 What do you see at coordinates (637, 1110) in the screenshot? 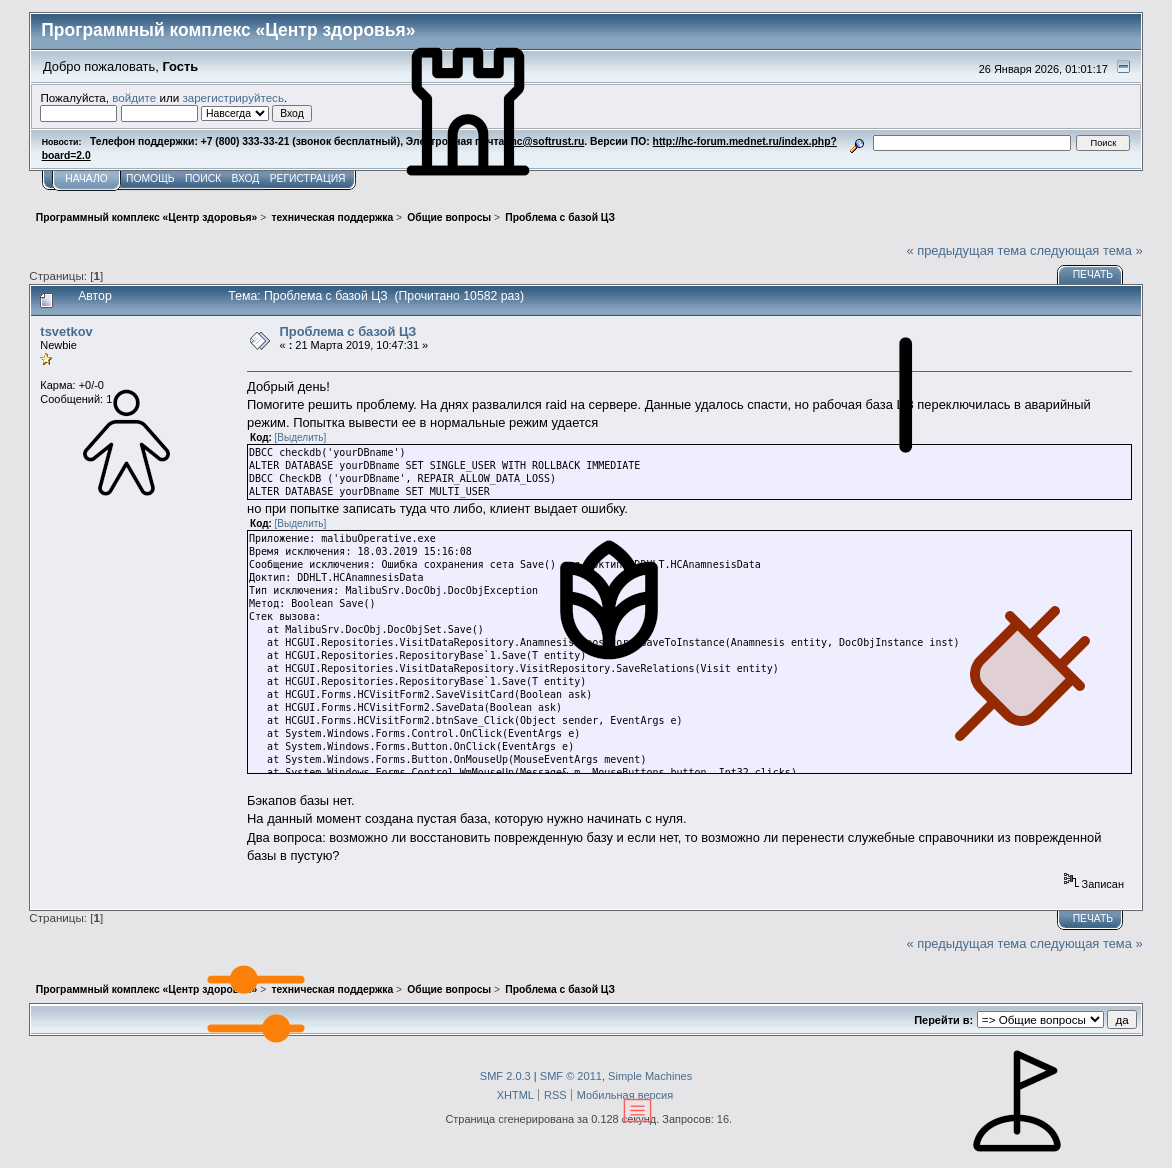
I see `view article or document` at bounding box center [637, 1110].